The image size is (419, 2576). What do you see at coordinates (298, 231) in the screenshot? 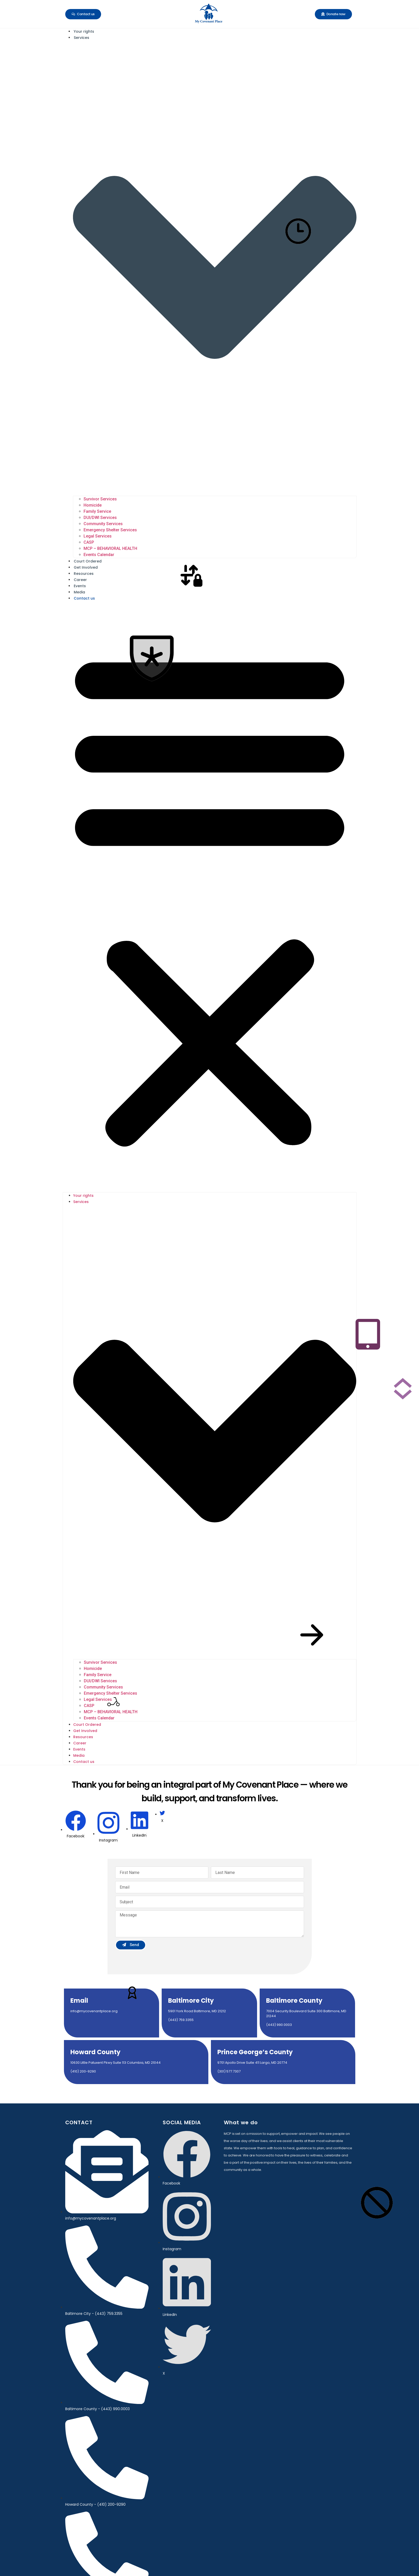
I see `view current time` at bounding box center [298, 231].